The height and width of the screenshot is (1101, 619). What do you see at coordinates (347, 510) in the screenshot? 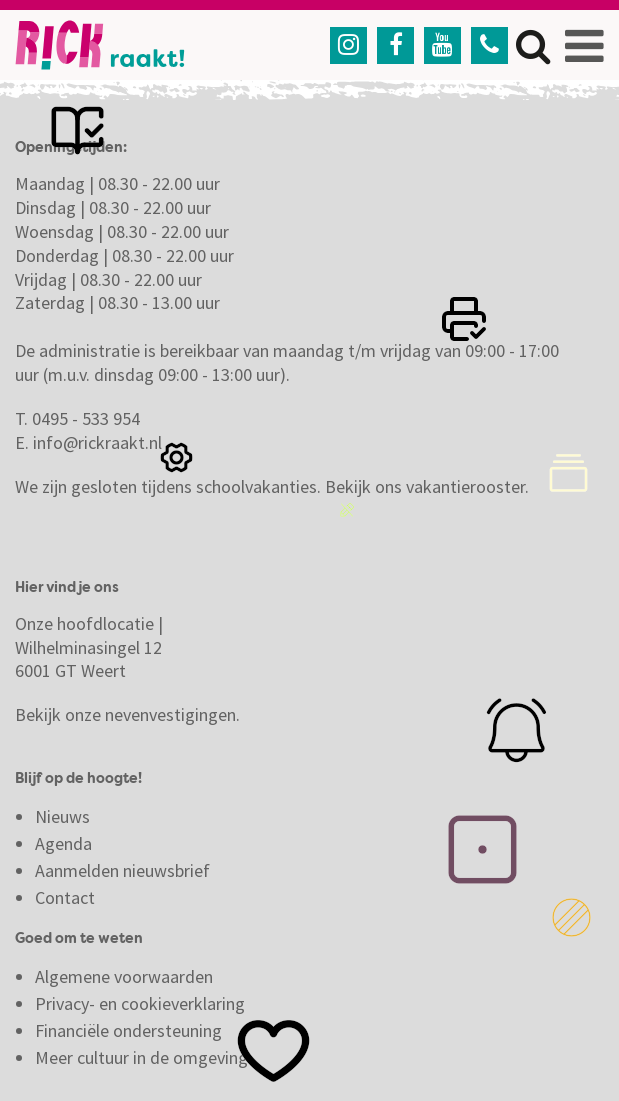
I see `editing is disabled or unavailable` at bounding box center [347, 510].